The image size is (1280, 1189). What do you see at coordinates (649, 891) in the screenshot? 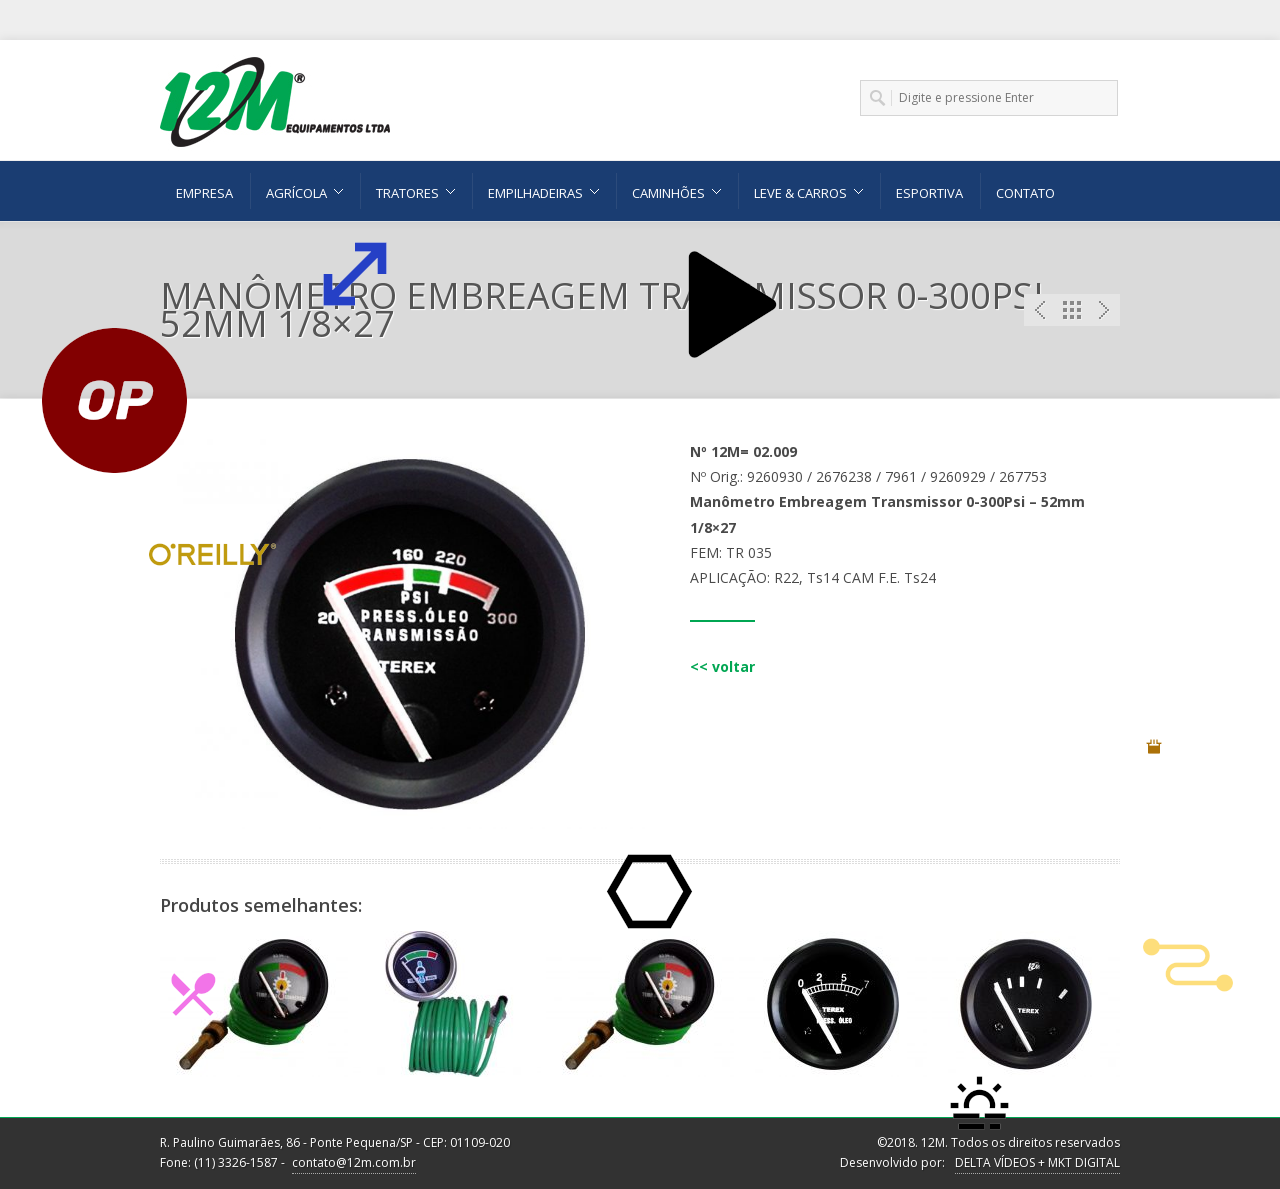
I see `select hexagon shape tool` at bounding box center [649, 891].